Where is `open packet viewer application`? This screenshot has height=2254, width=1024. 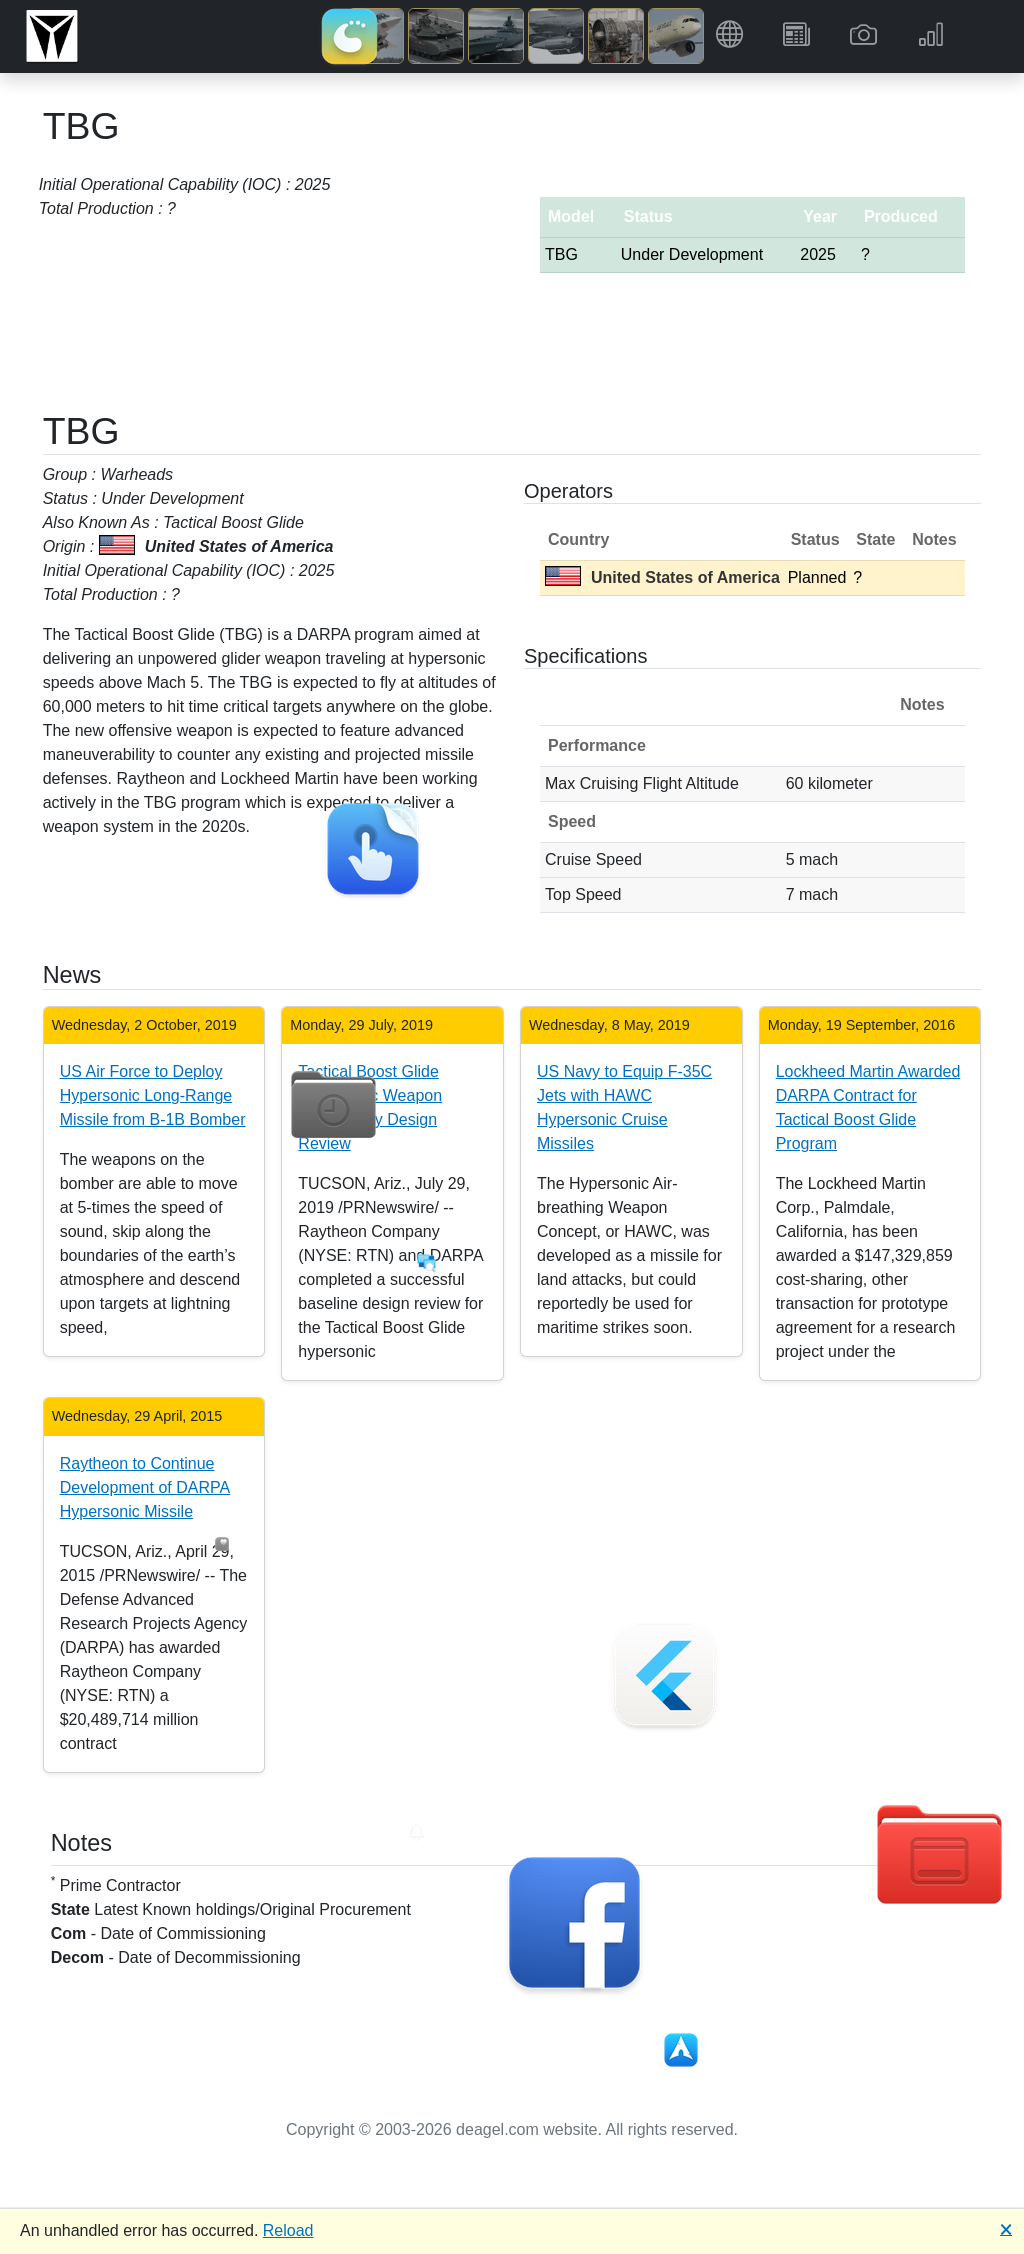 open packet viewer application is located at coordinates (427, 1264).